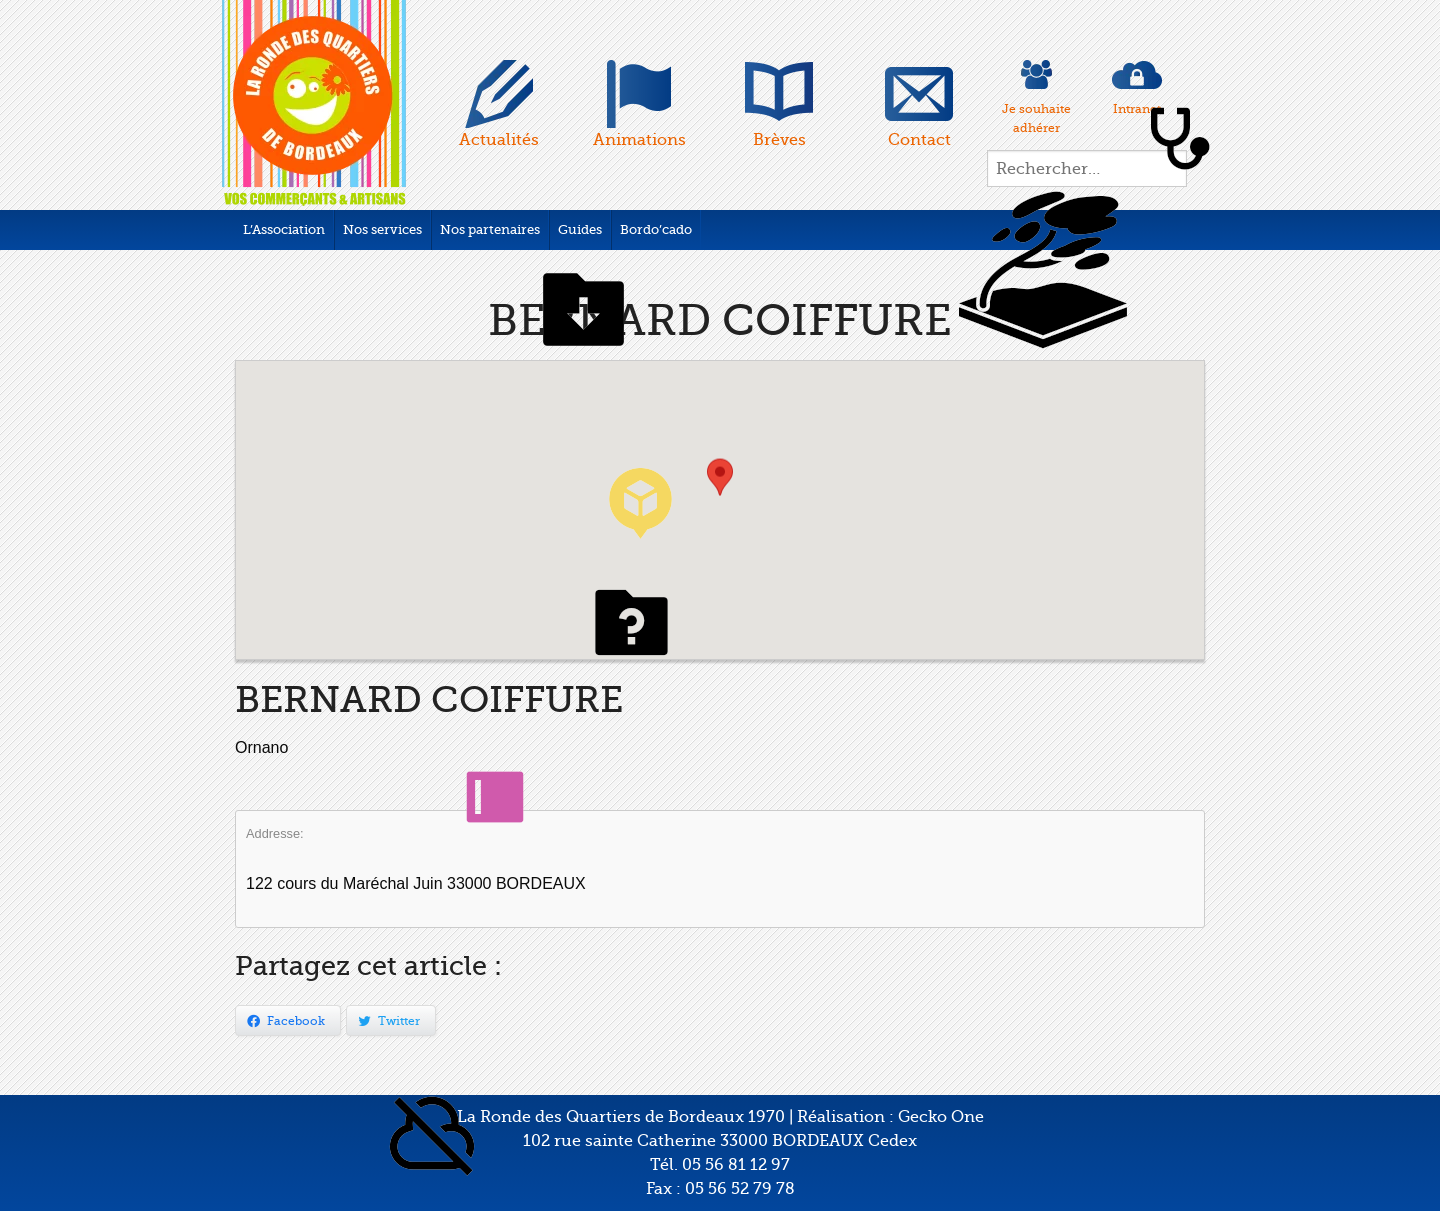 This screenshot has height=1211, width=1440. What do you see at coordinates (583, 309) in the screenshot?
I see `download a folder or its contents` at bounding box center [583, 309].